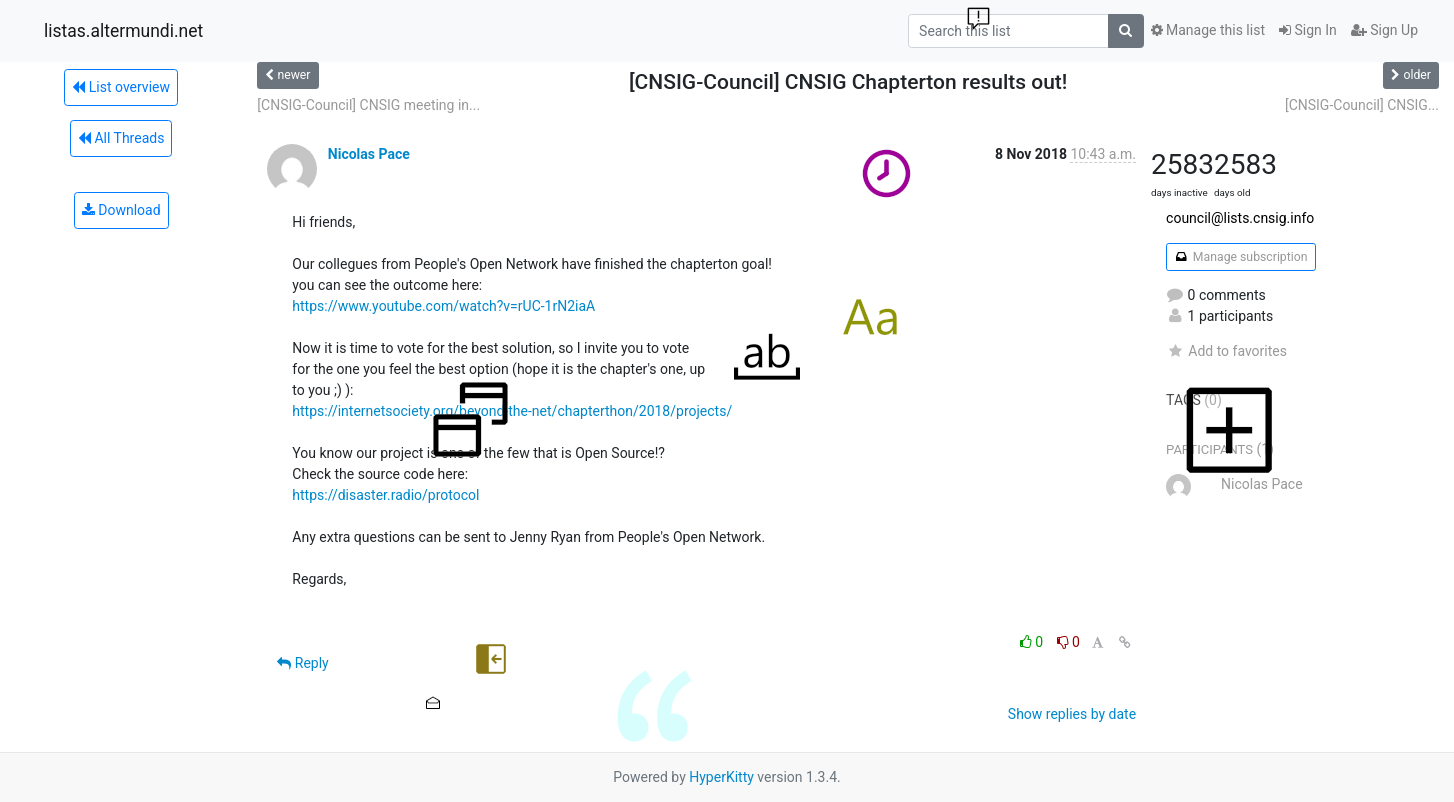 This screenshot has width=1454, height=802. Describe the element at coordinates (886, 173) in the screenshot. I see `view current time` at that location.